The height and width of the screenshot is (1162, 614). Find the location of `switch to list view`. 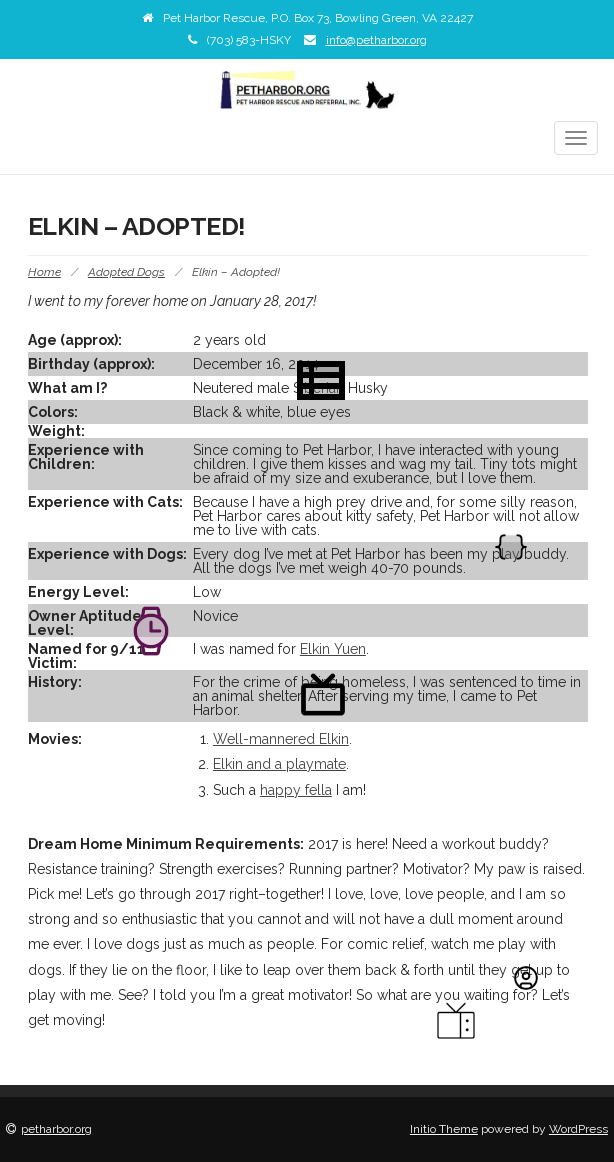

switch to list view is located at coordinates (322, 380).